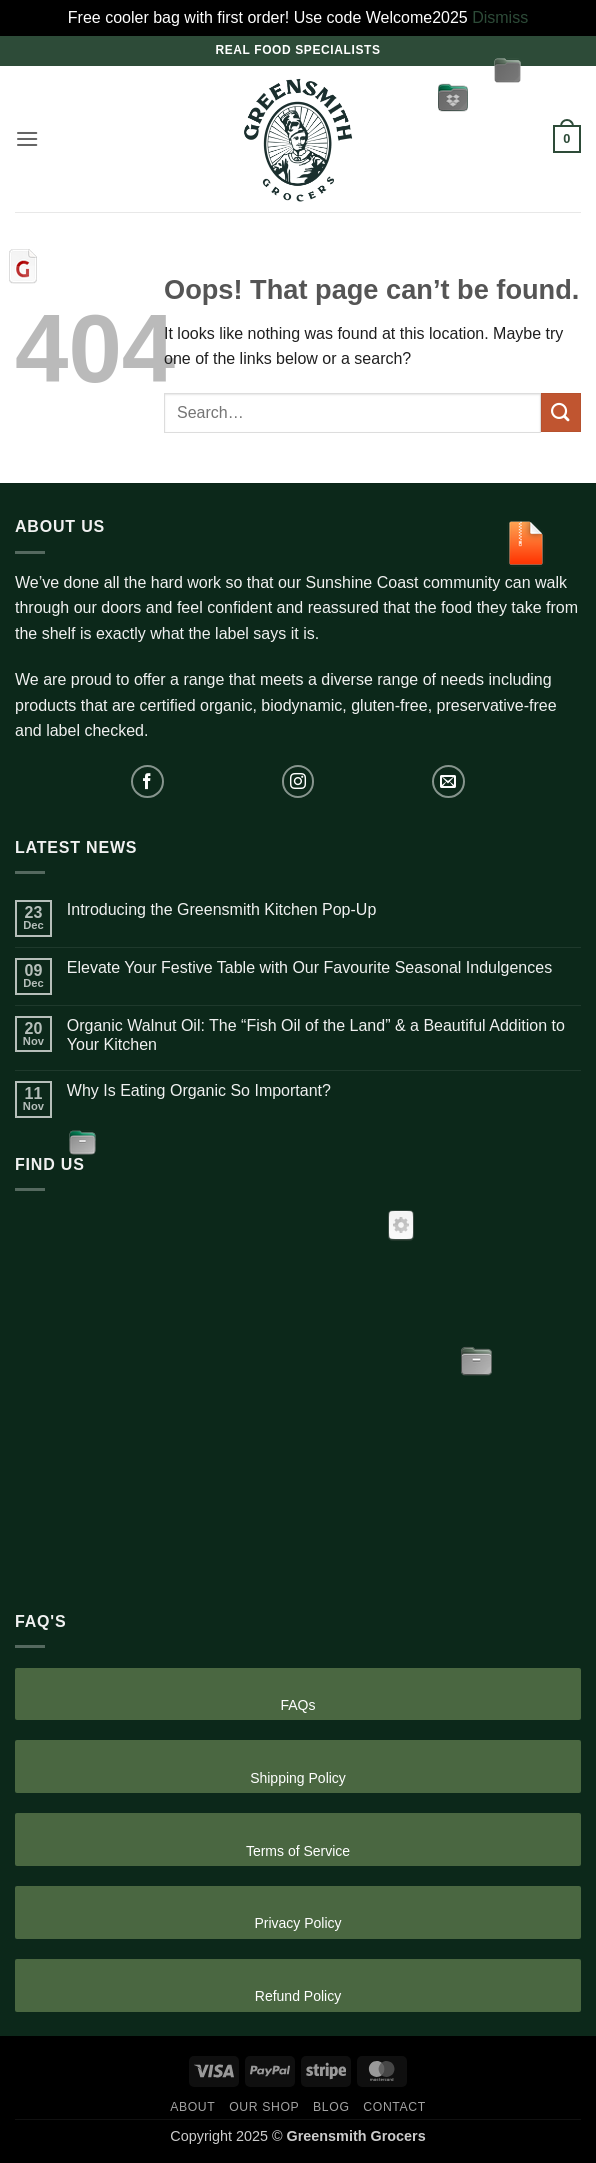  What do you see at coordinates (526, 544) in the screenshot?
I see `a compressed tzo archive file` at bounding box center [526, 544].